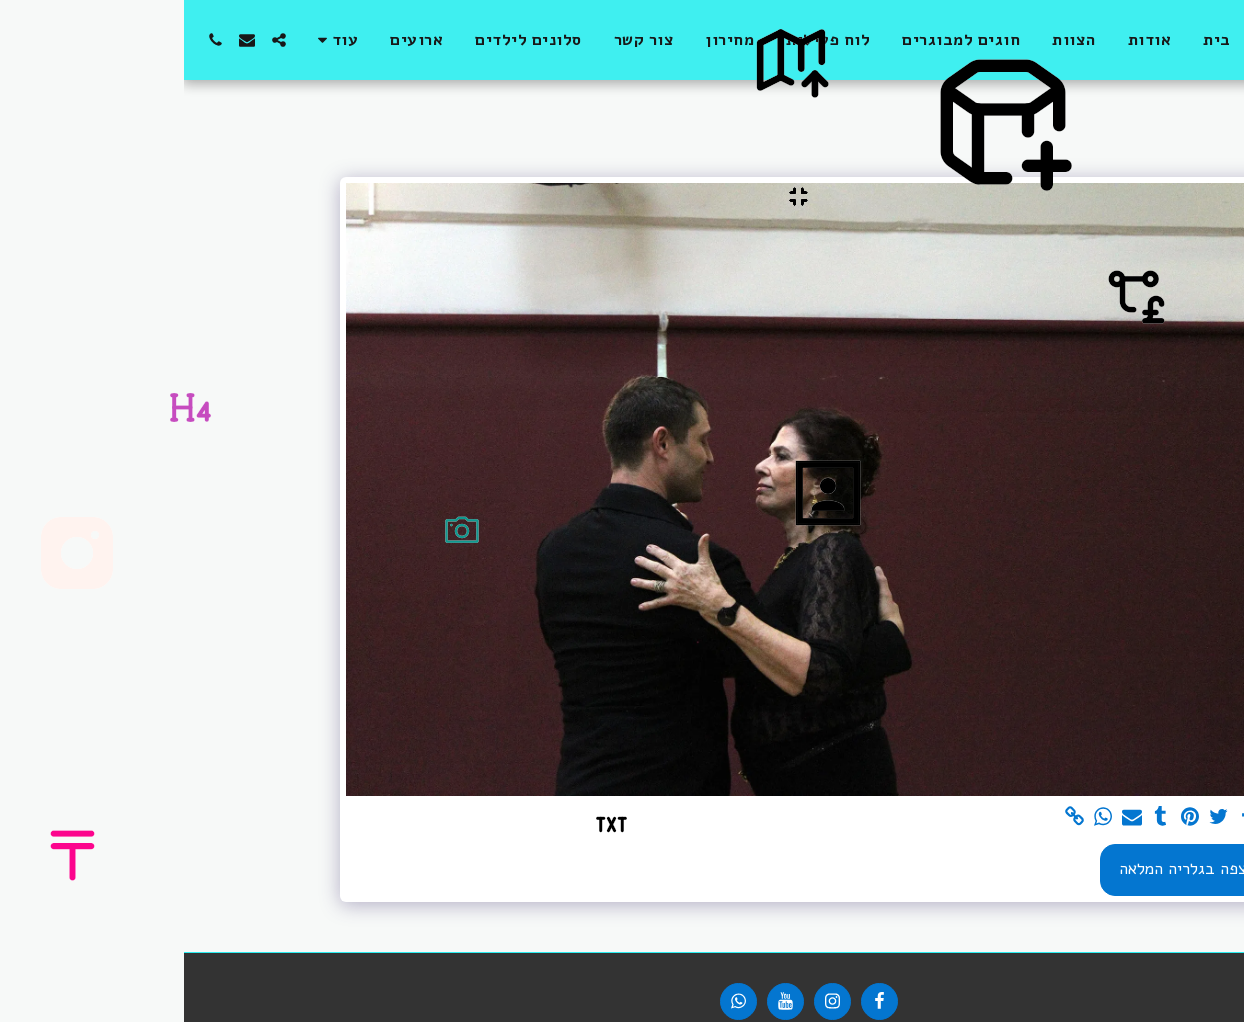 The height and width of the screenshot is (1022, 1244). Describe the element at coordinates (798, 196) in the screenshot. I see `exit fullscreen mode` at that location.